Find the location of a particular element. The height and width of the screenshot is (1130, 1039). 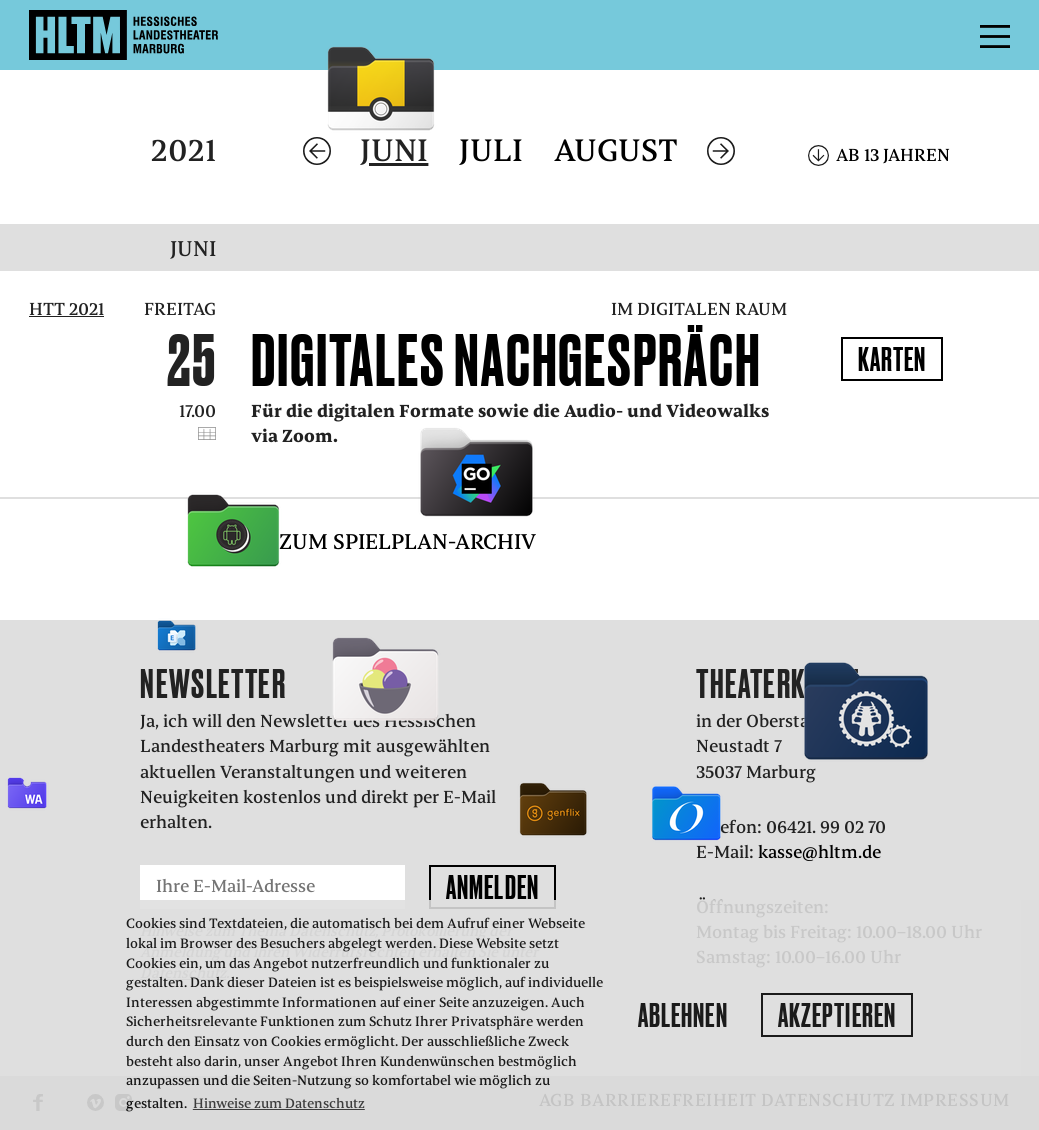

open genflix media folder is located at coordinates (553, 811).